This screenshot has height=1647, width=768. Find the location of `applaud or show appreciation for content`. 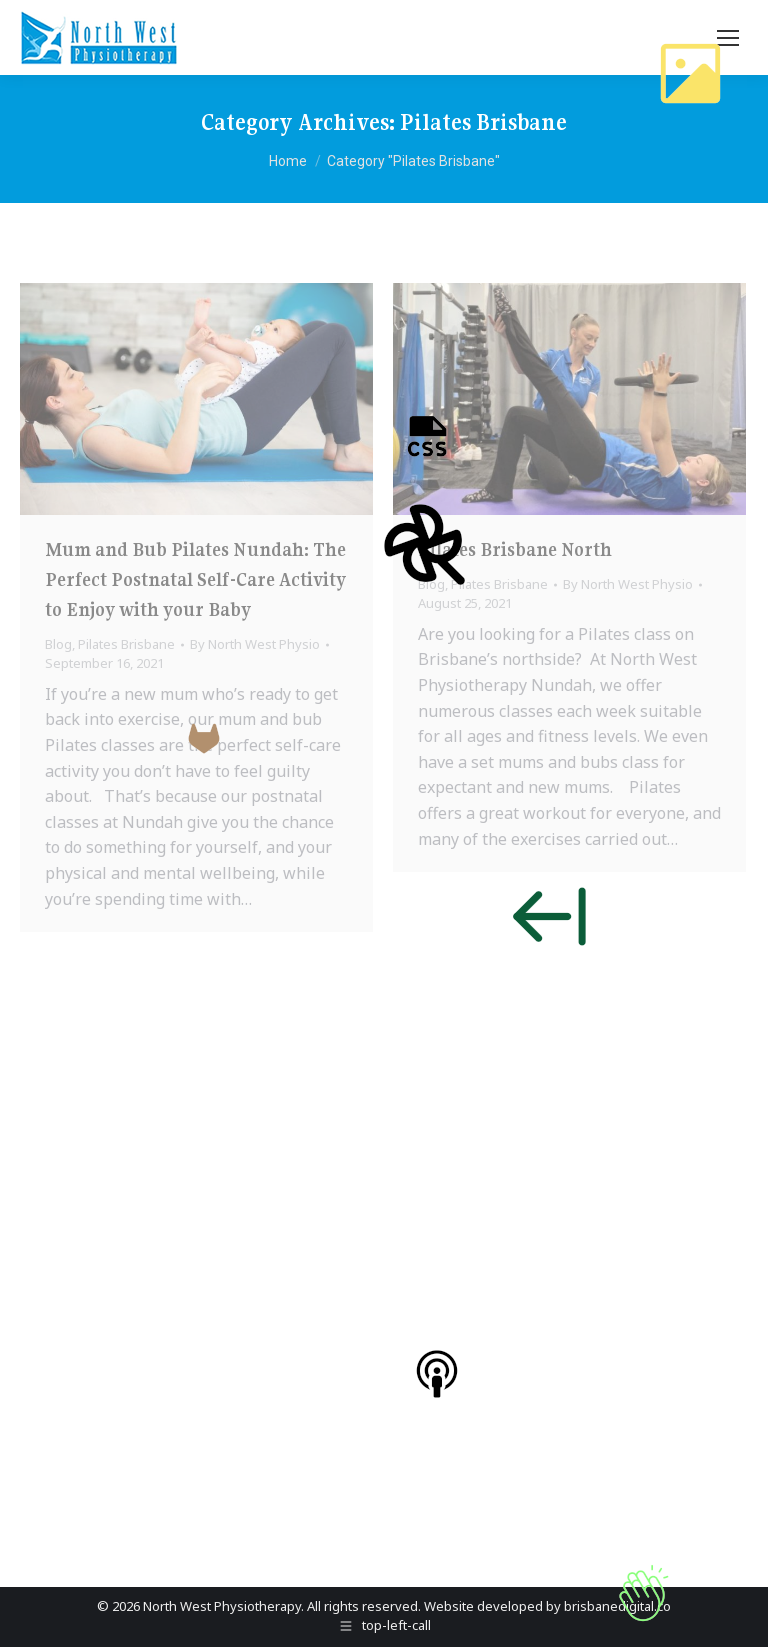

applaud or show appreciation for content is located at coordinates (643, 1593).